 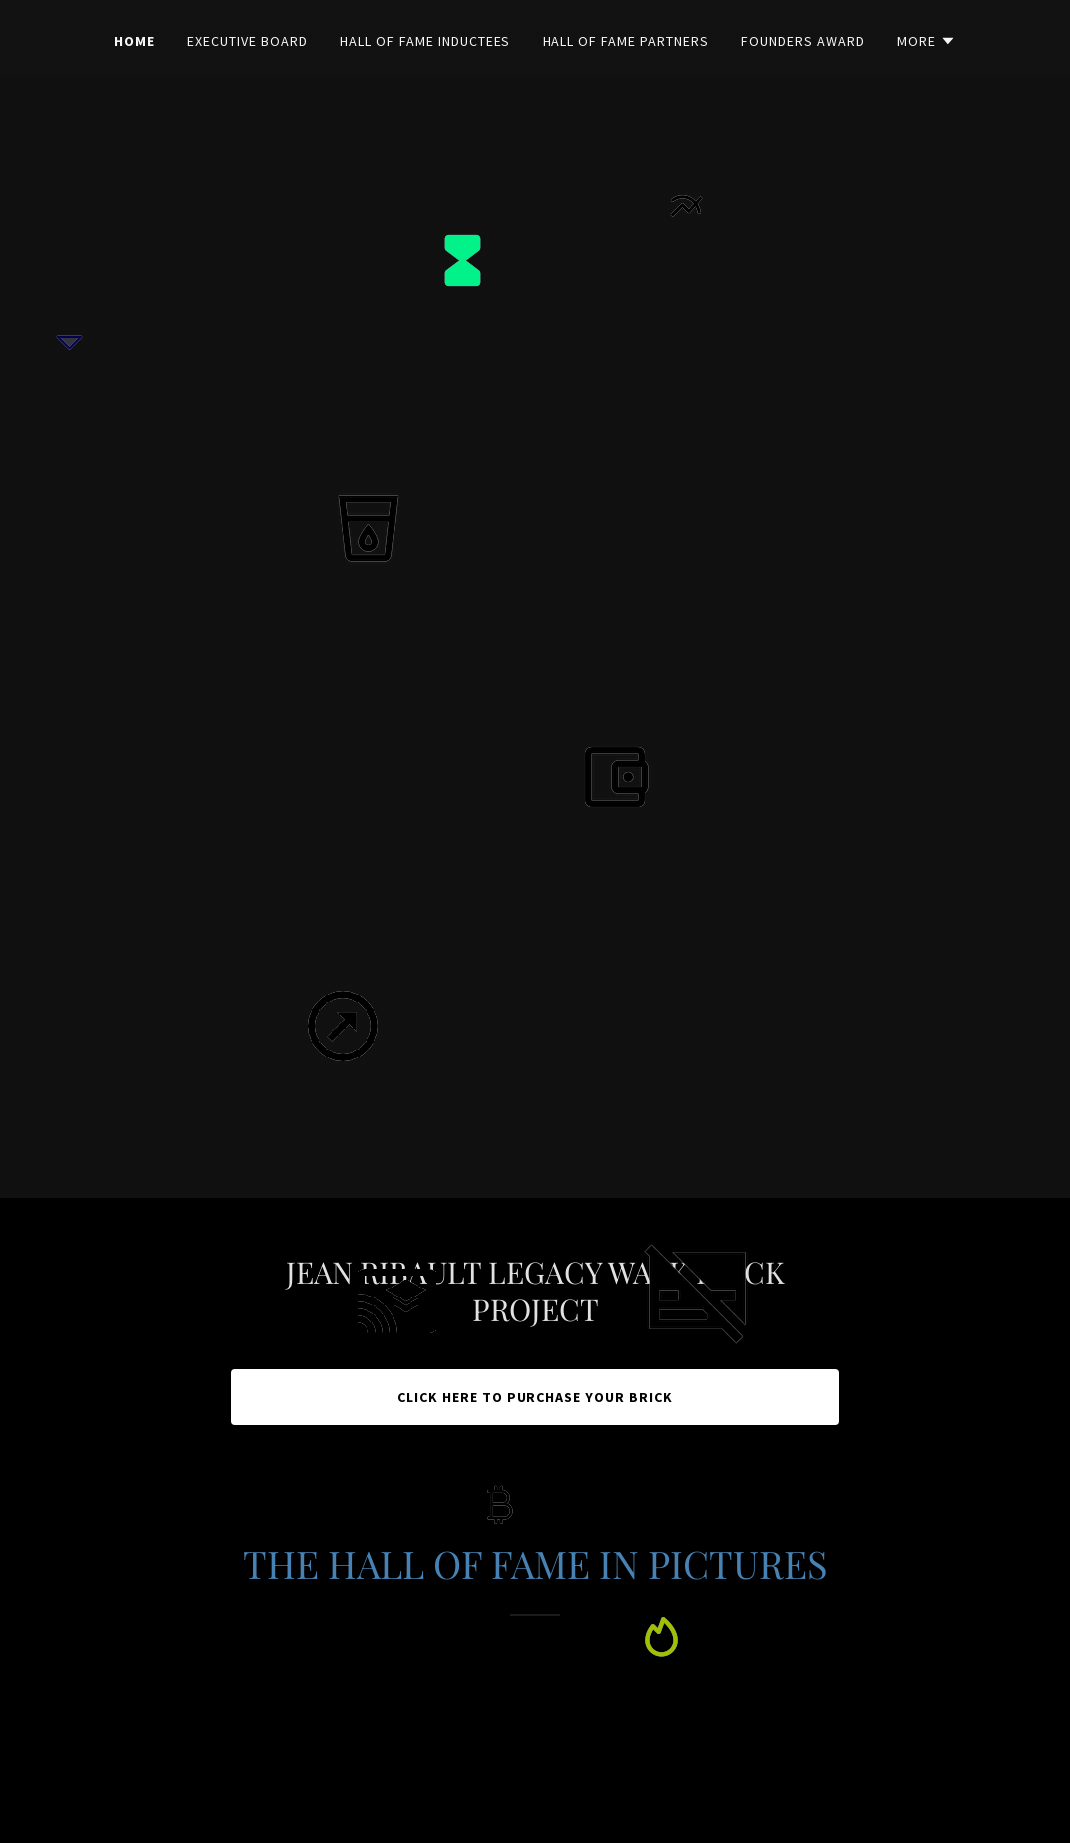 What do you see at coordinates (462, 260) in the screenshot?
I see `indicates loading or processing in progress` at bounding box center [462, 260].